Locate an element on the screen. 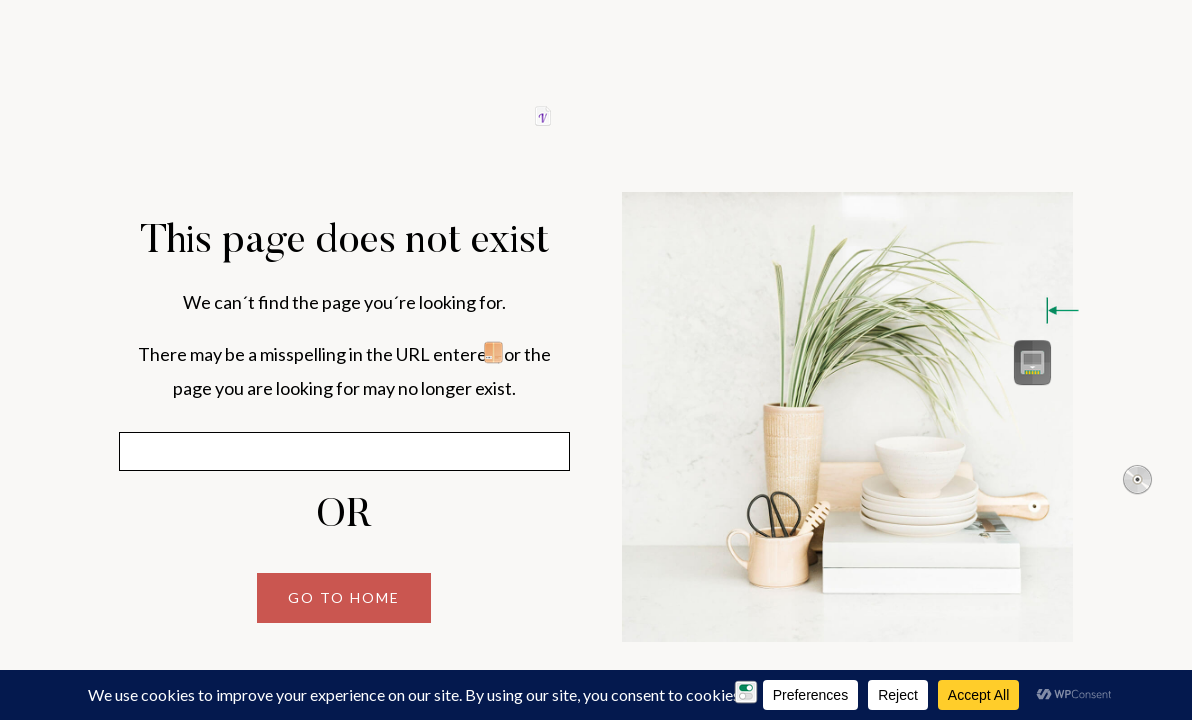 Image resolution: width=1192 pixels, height=720 pixels. nintendo ds rom file is located at coordinates (1032, 362).